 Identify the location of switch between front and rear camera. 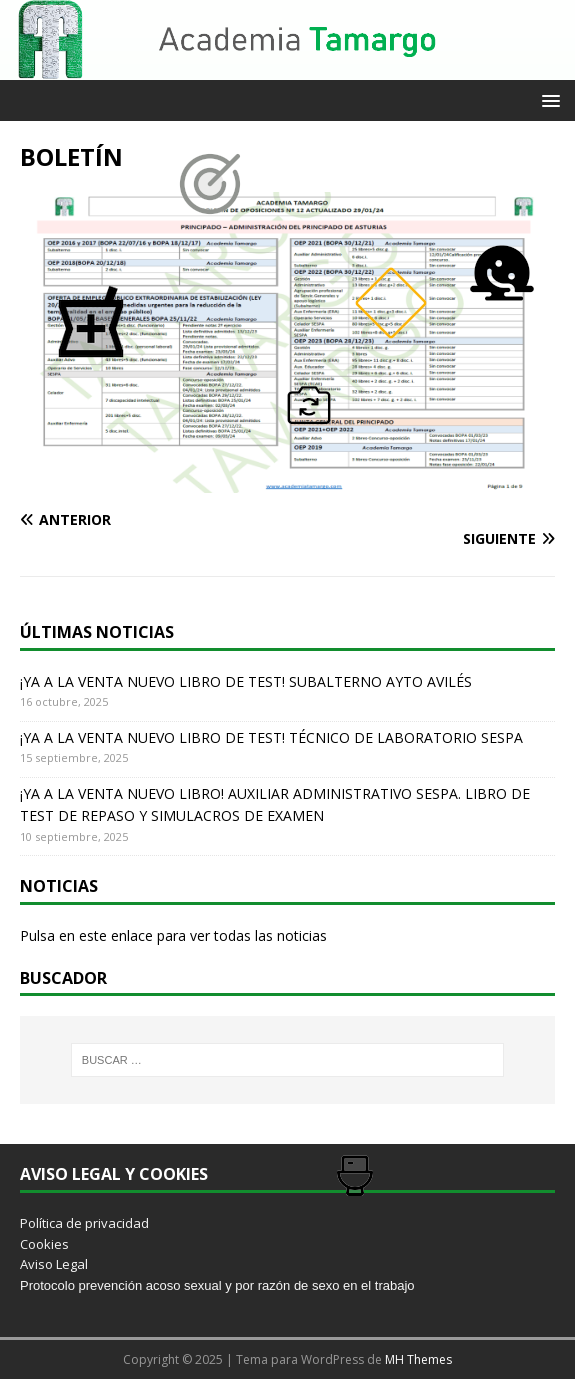
(309, 406).